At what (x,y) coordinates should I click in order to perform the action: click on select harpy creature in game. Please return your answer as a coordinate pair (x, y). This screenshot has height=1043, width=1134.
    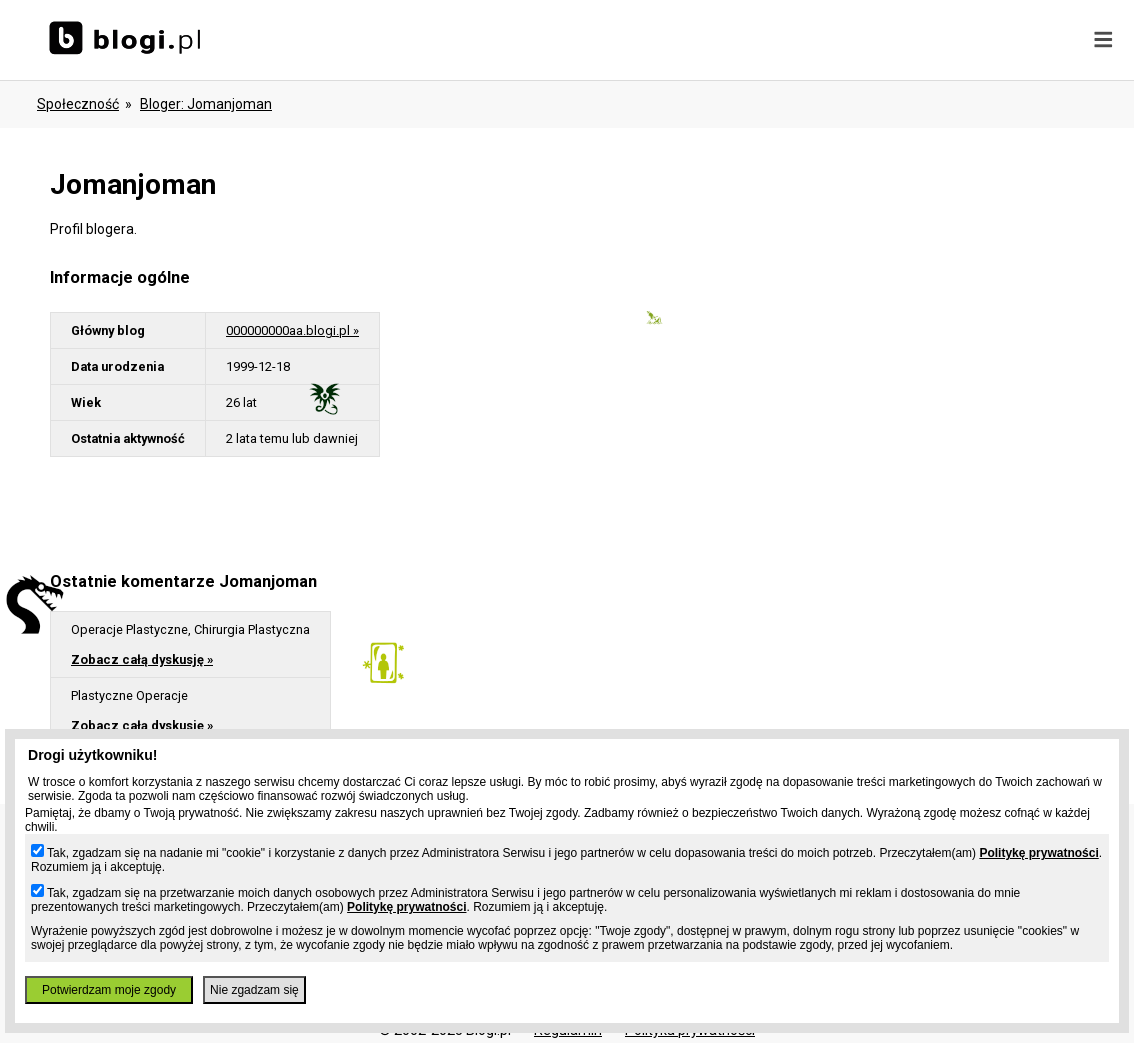
    Looking at the image, I should click on (325, 399).